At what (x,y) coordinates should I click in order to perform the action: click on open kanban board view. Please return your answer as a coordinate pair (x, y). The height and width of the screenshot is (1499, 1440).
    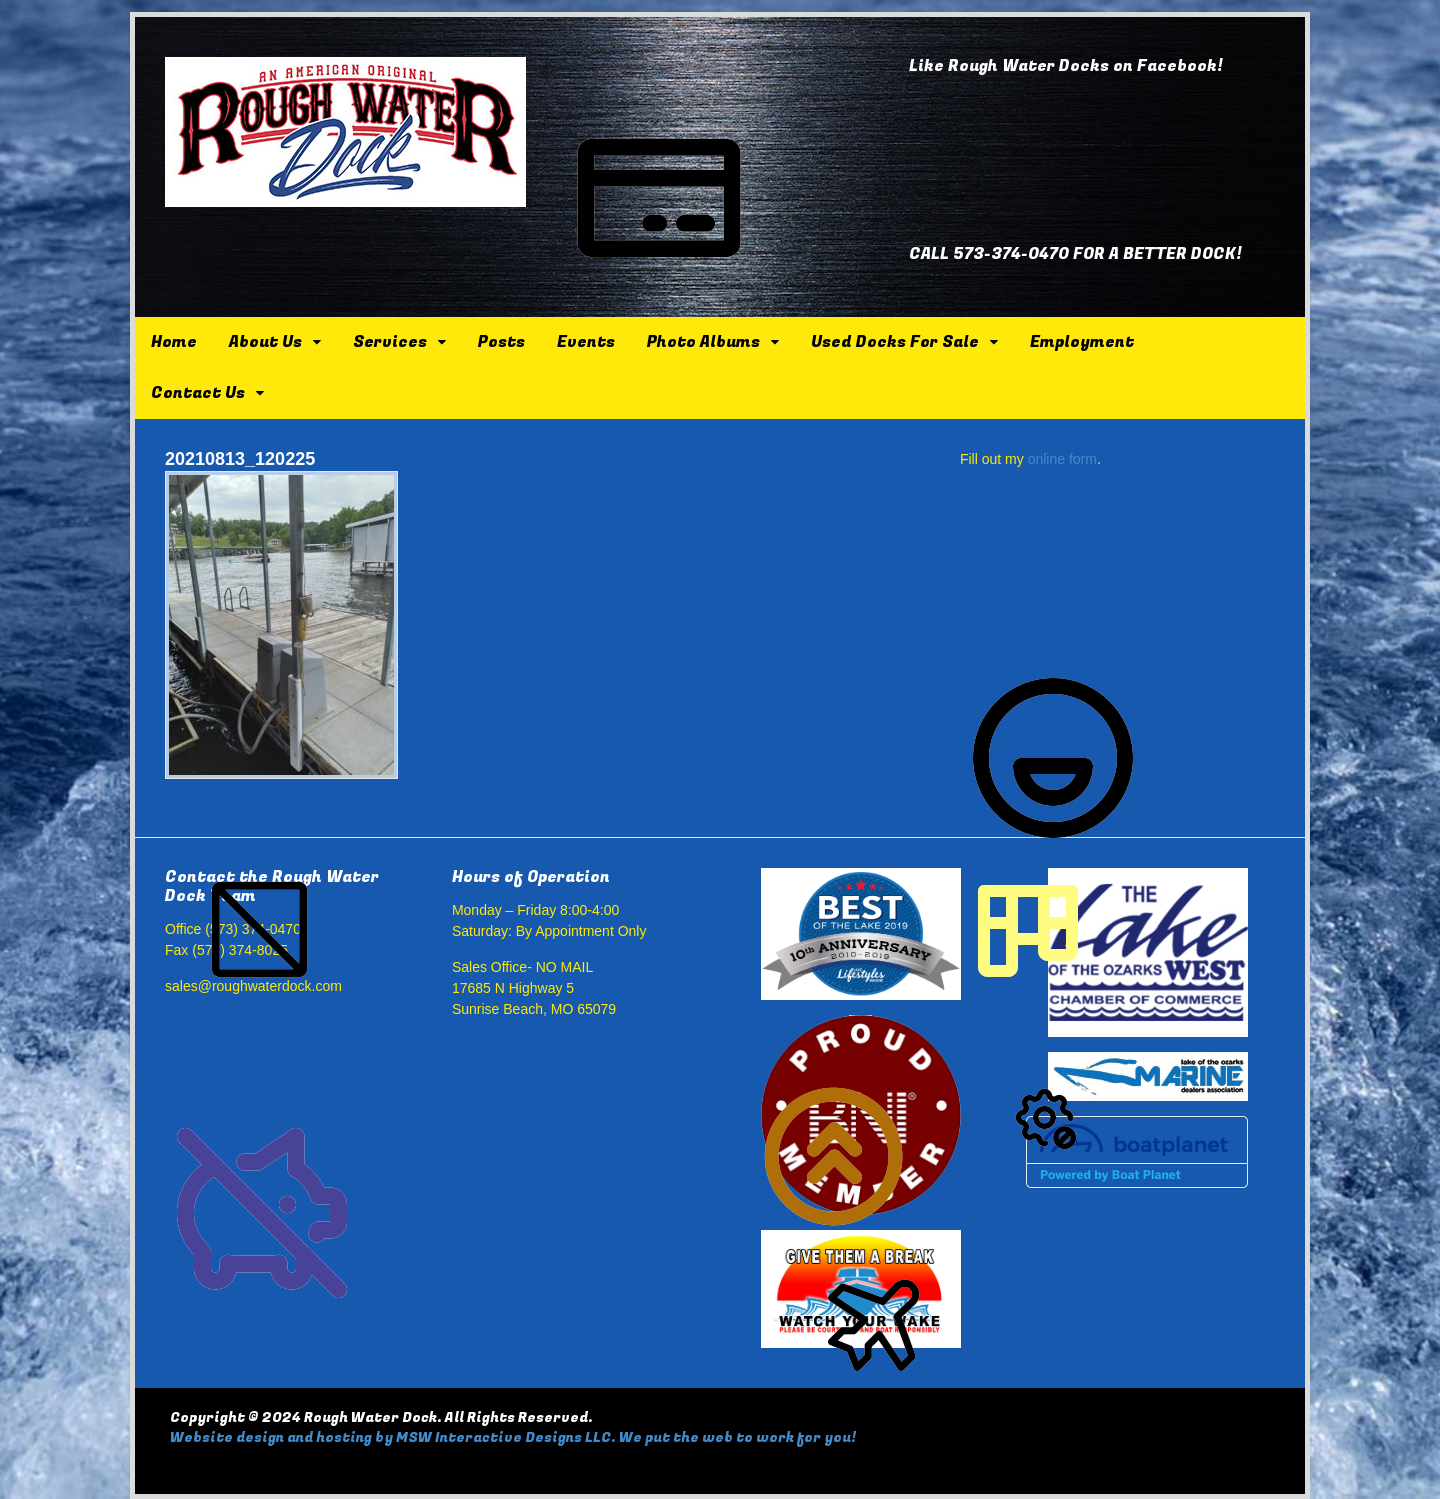
    Looking at the image, I should click on (1028, 927).